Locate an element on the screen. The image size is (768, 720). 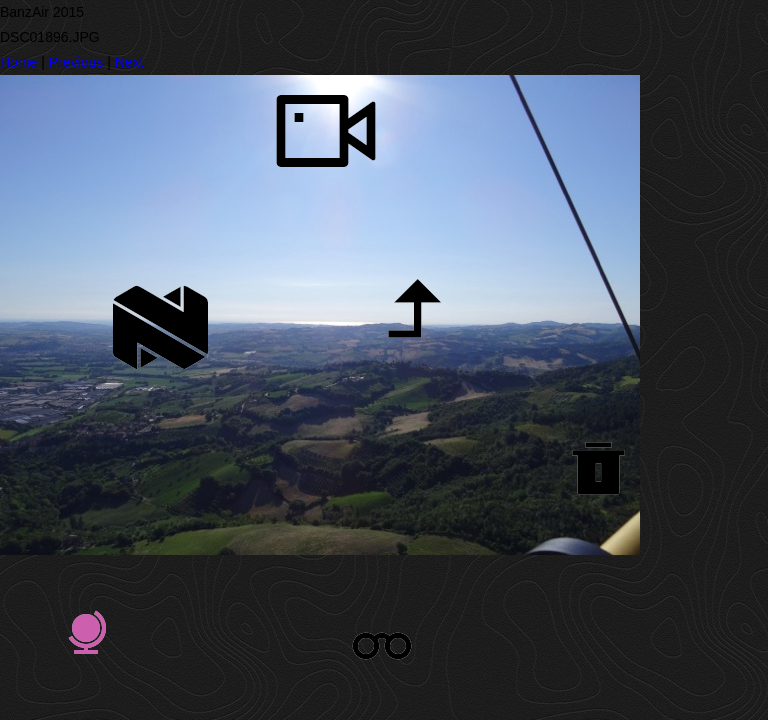
start recording a video is located at coordinates (326, 131).